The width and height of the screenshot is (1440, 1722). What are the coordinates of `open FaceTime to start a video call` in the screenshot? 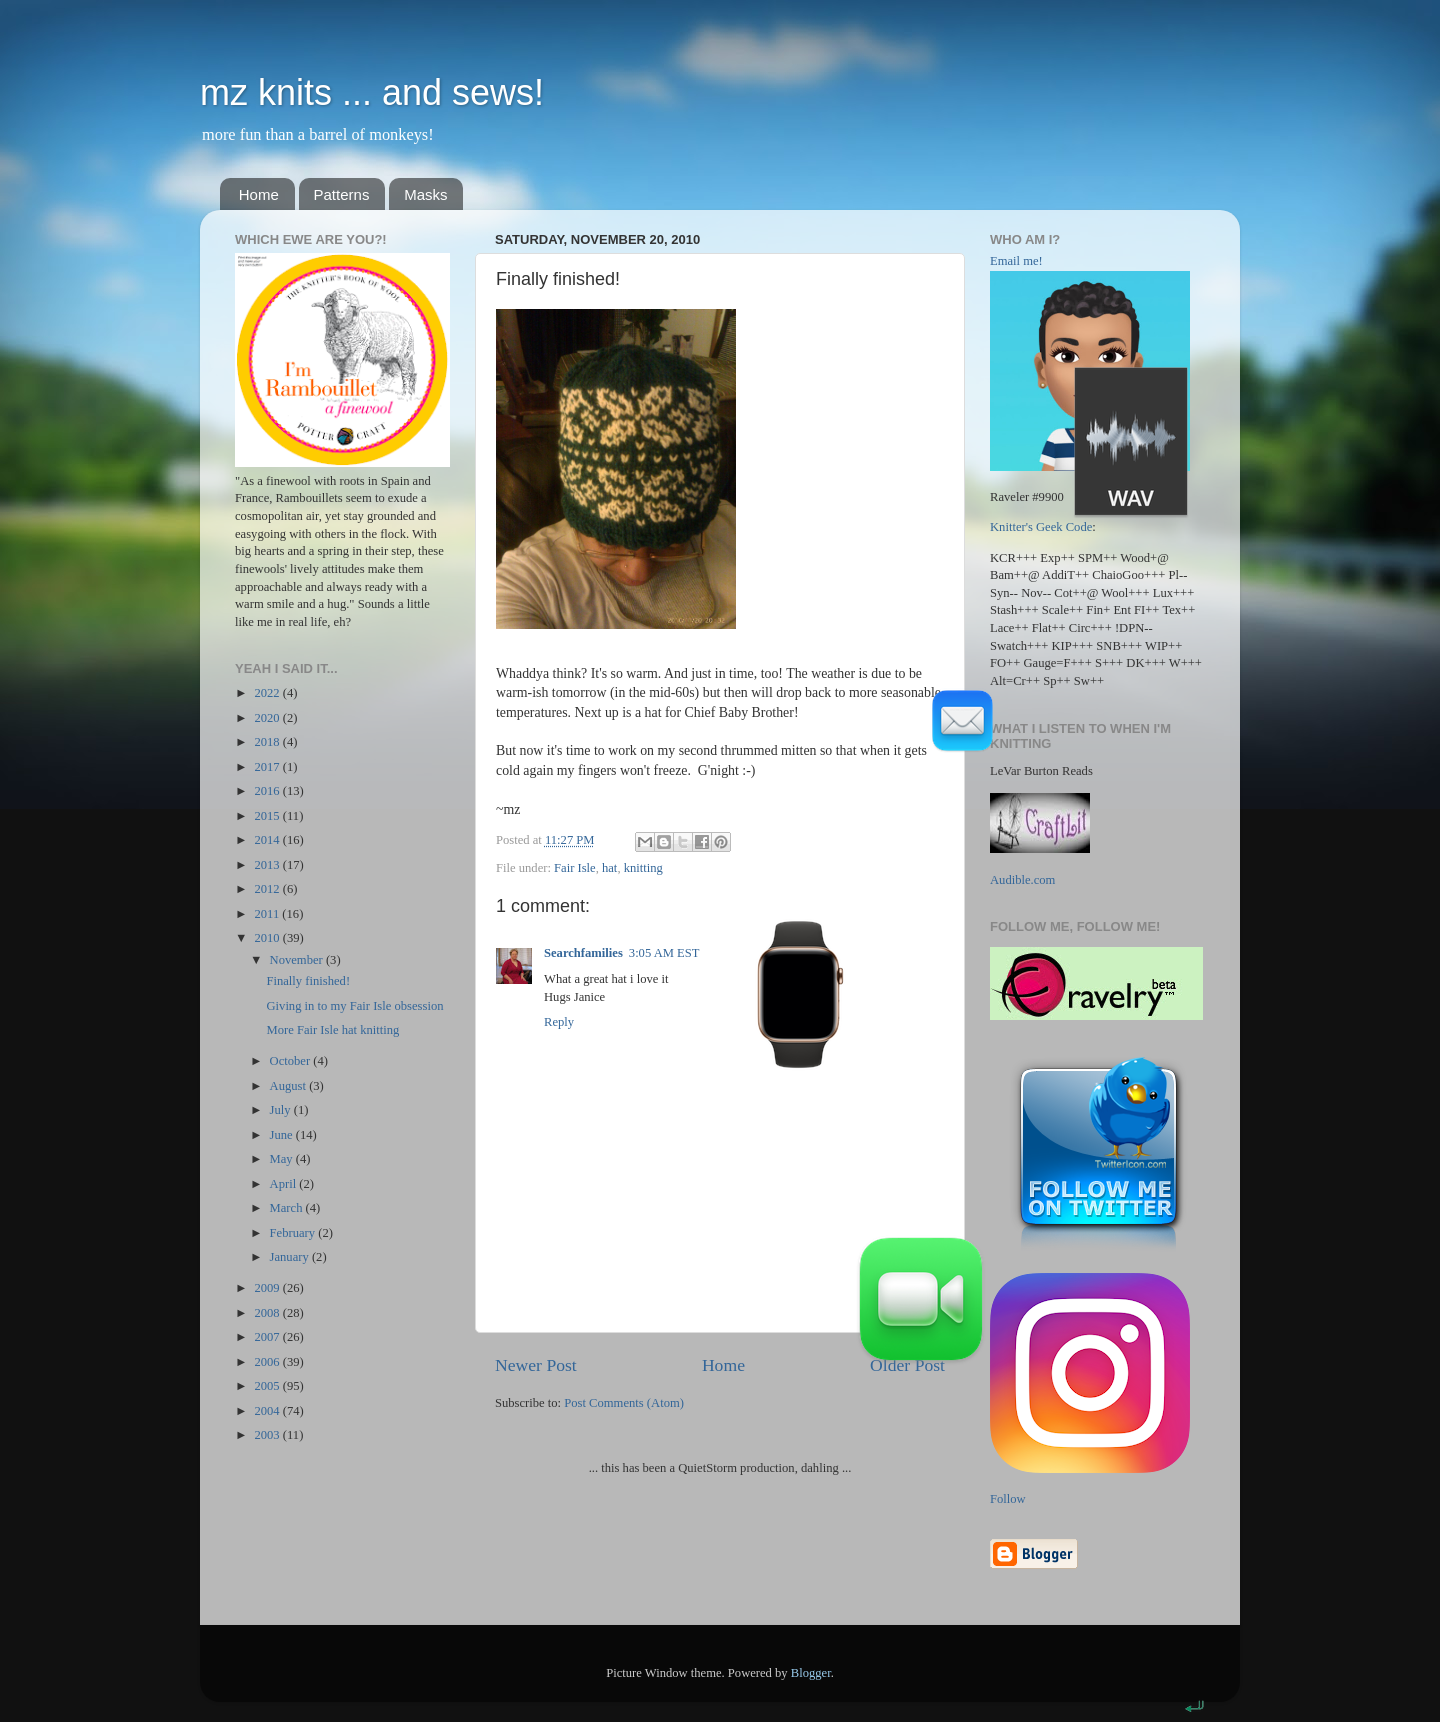 It's located at (921, 1299).